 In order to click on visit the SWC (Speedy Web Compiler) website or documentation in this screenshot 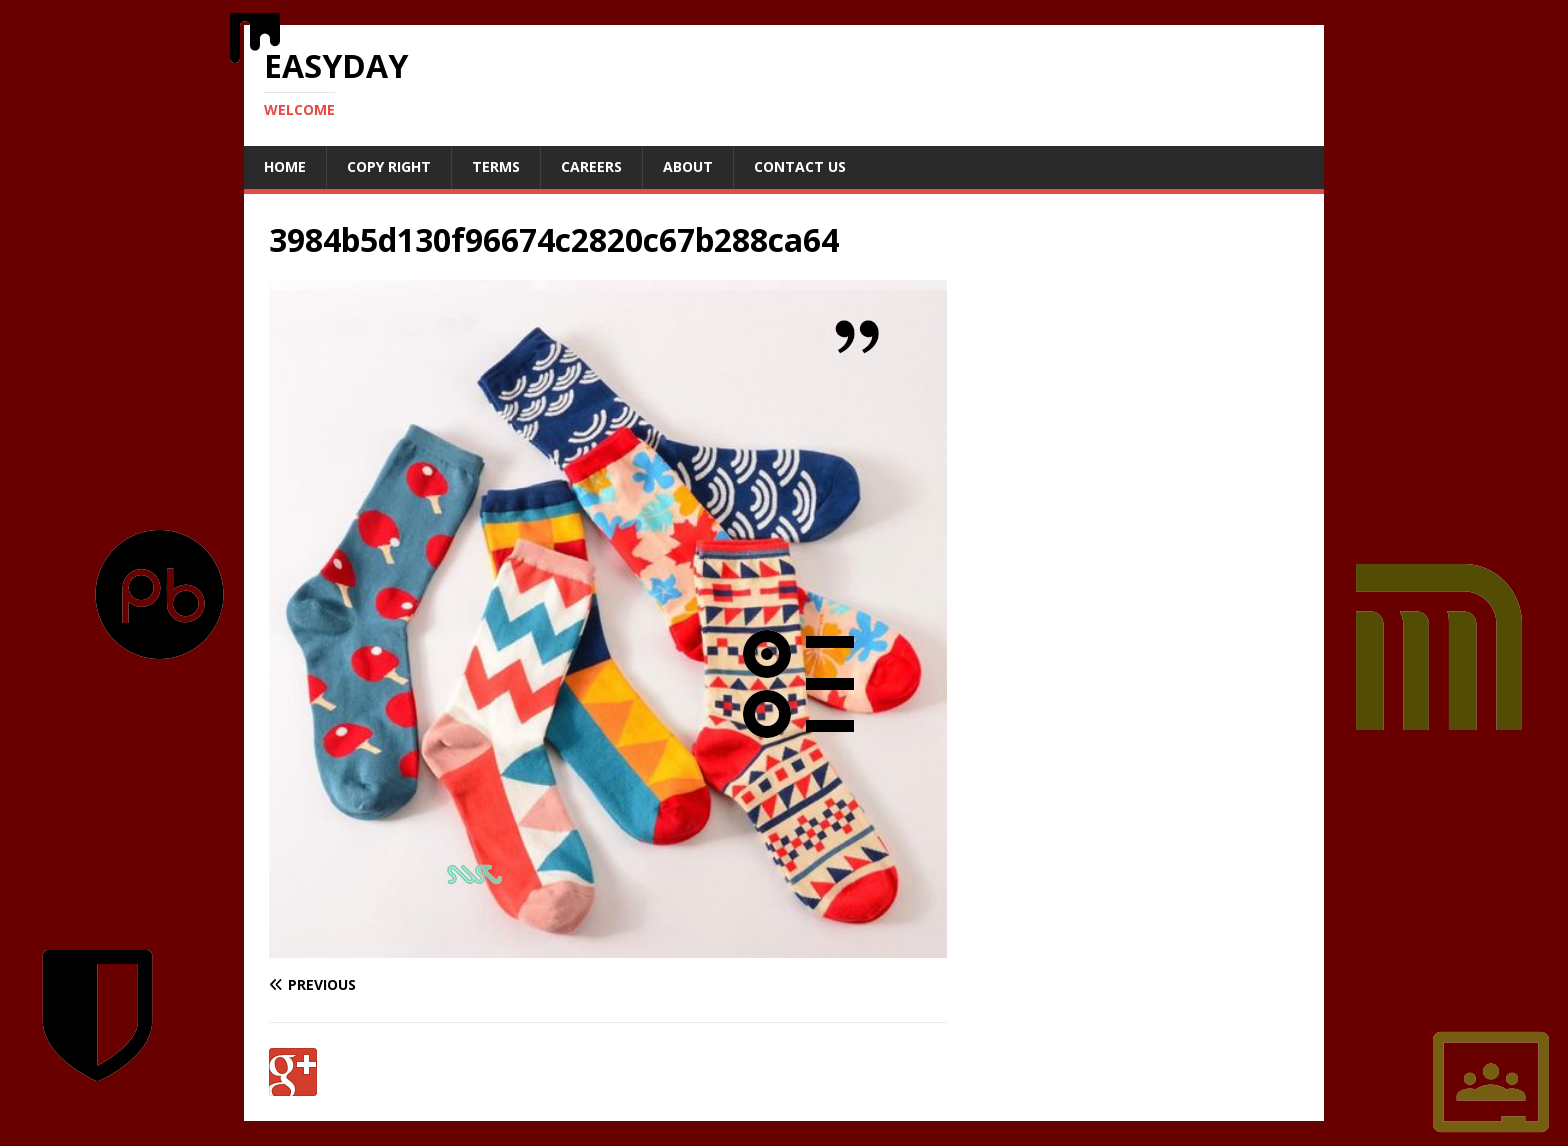, I will do `click(474, 874)`.